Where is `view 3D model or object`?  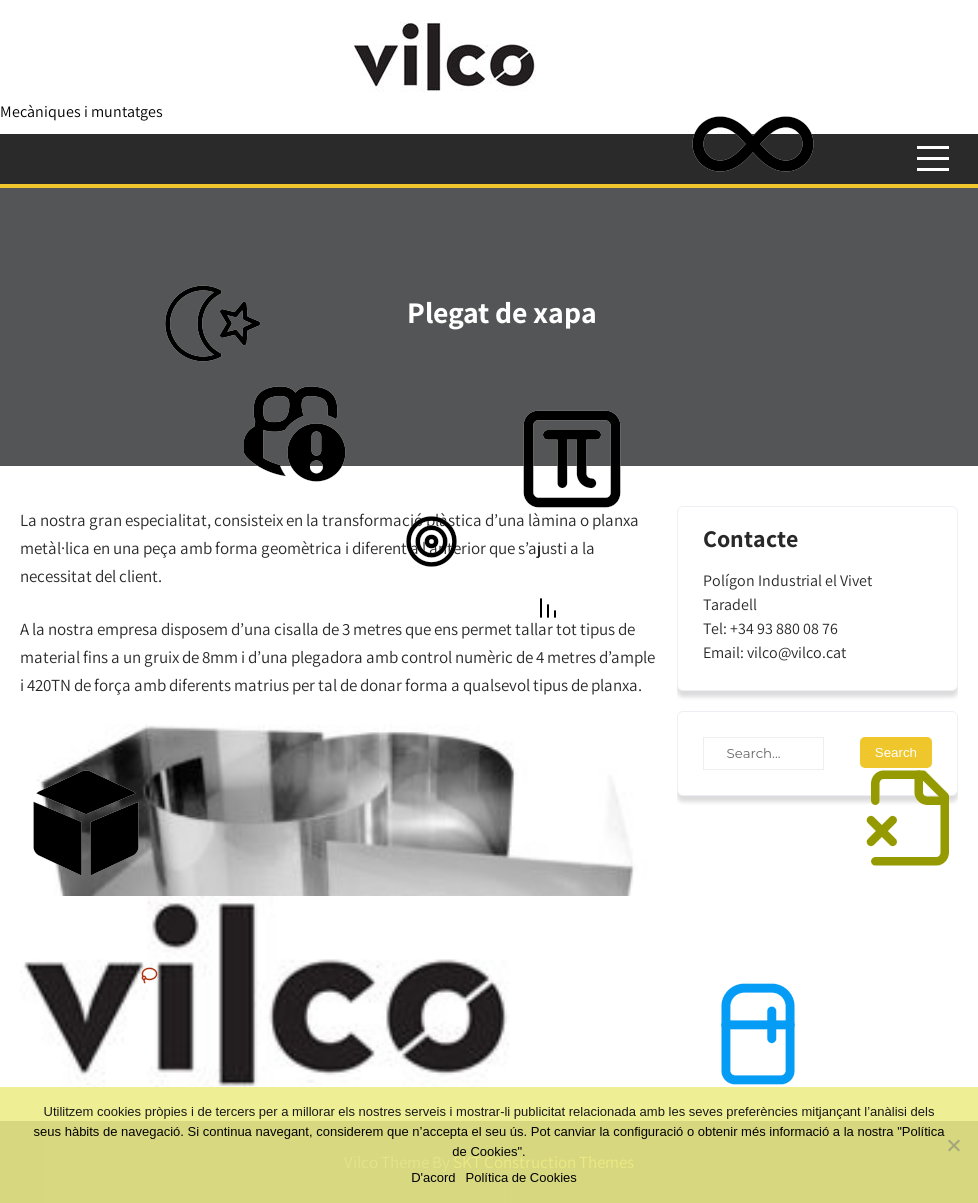 view 3D model or object is located at coordinates (86, 823).